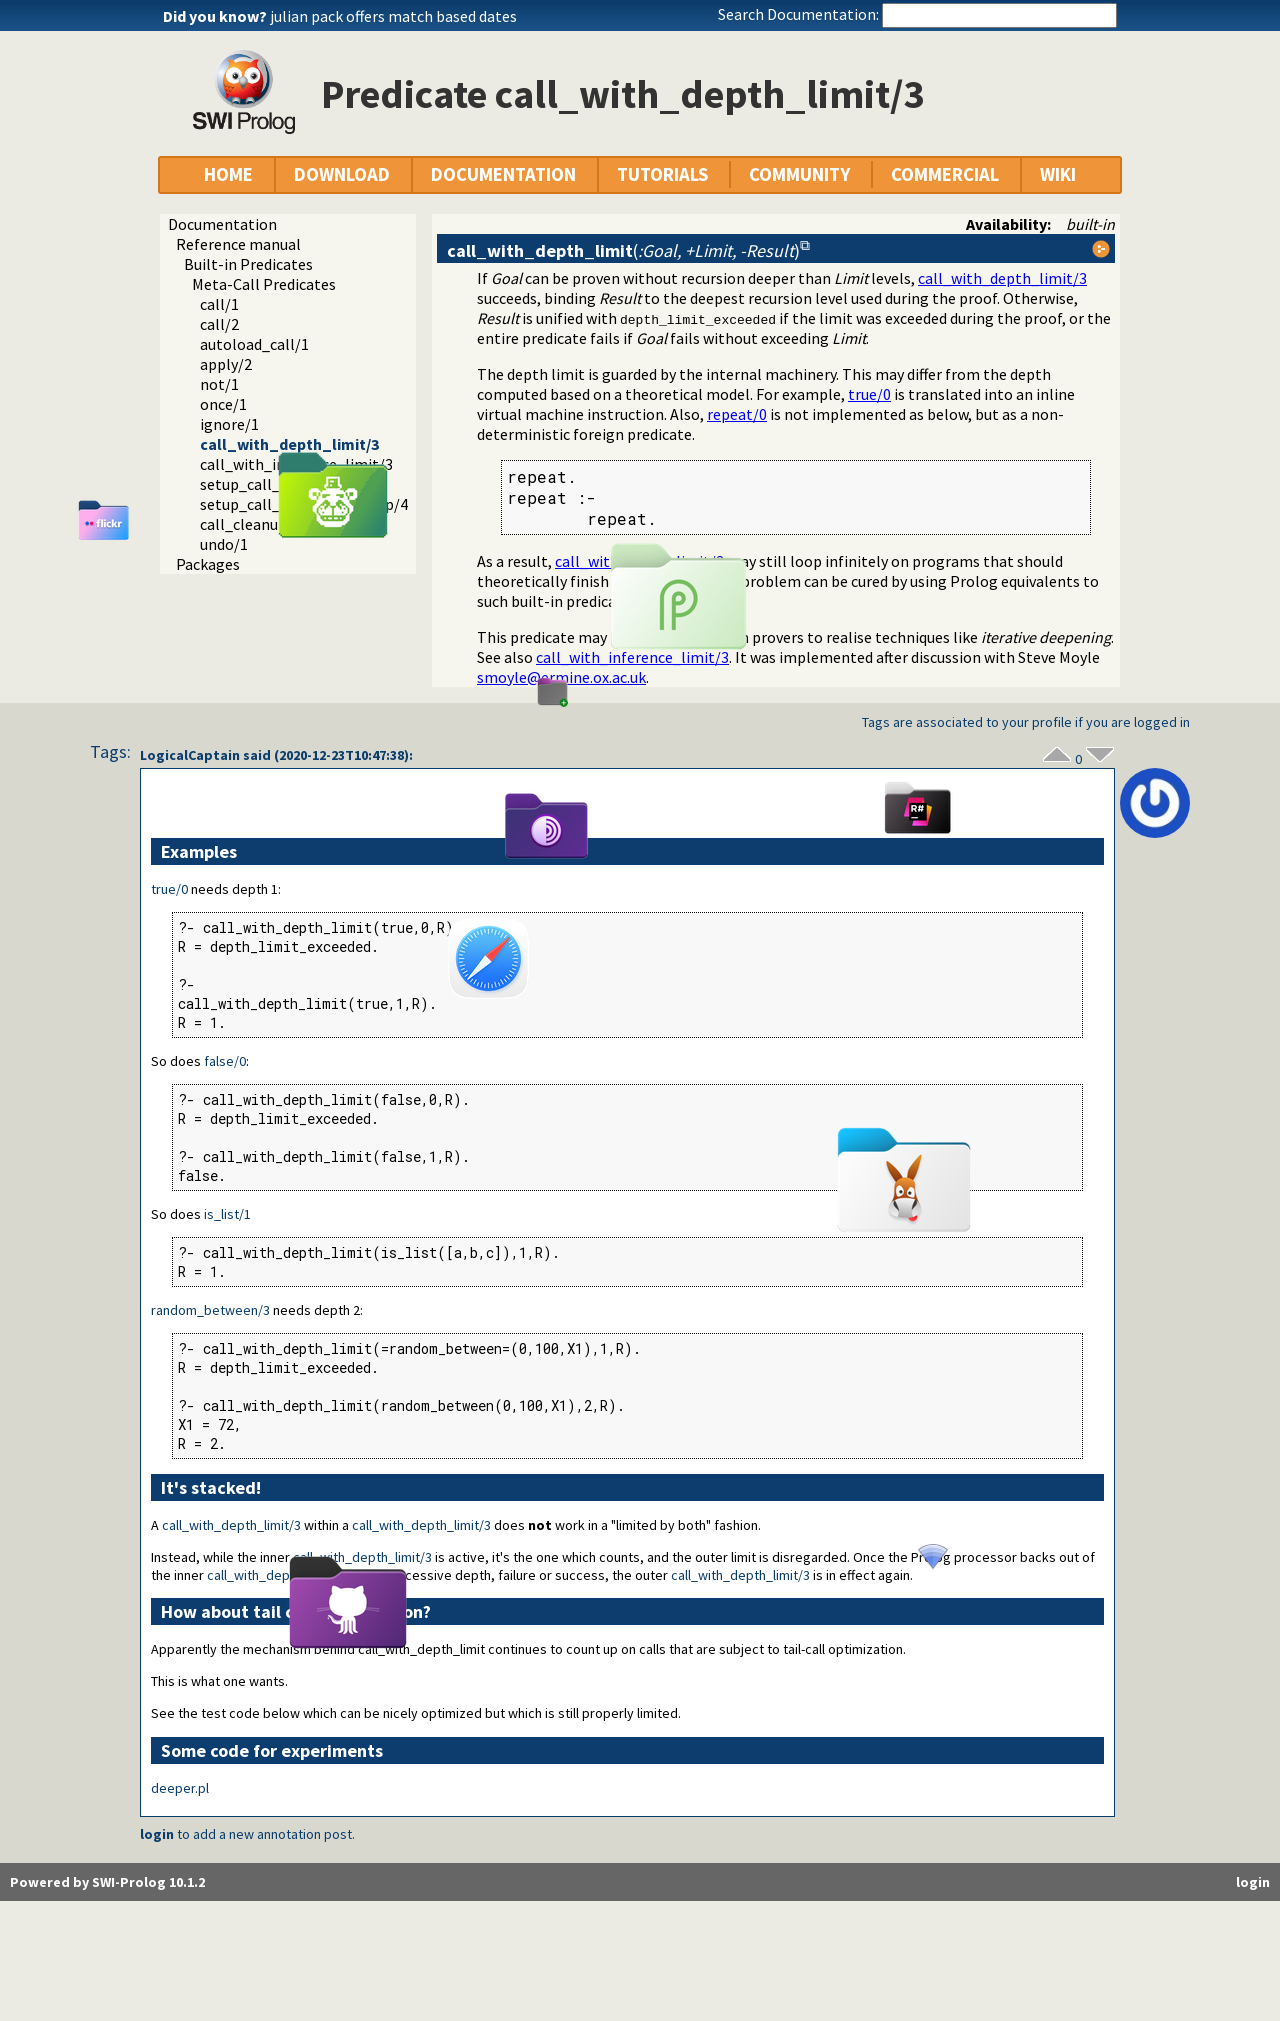 The width and height of the screenshot is (1280, 2021). I want to click on open eMule downloads folder, so click(903, 1183).